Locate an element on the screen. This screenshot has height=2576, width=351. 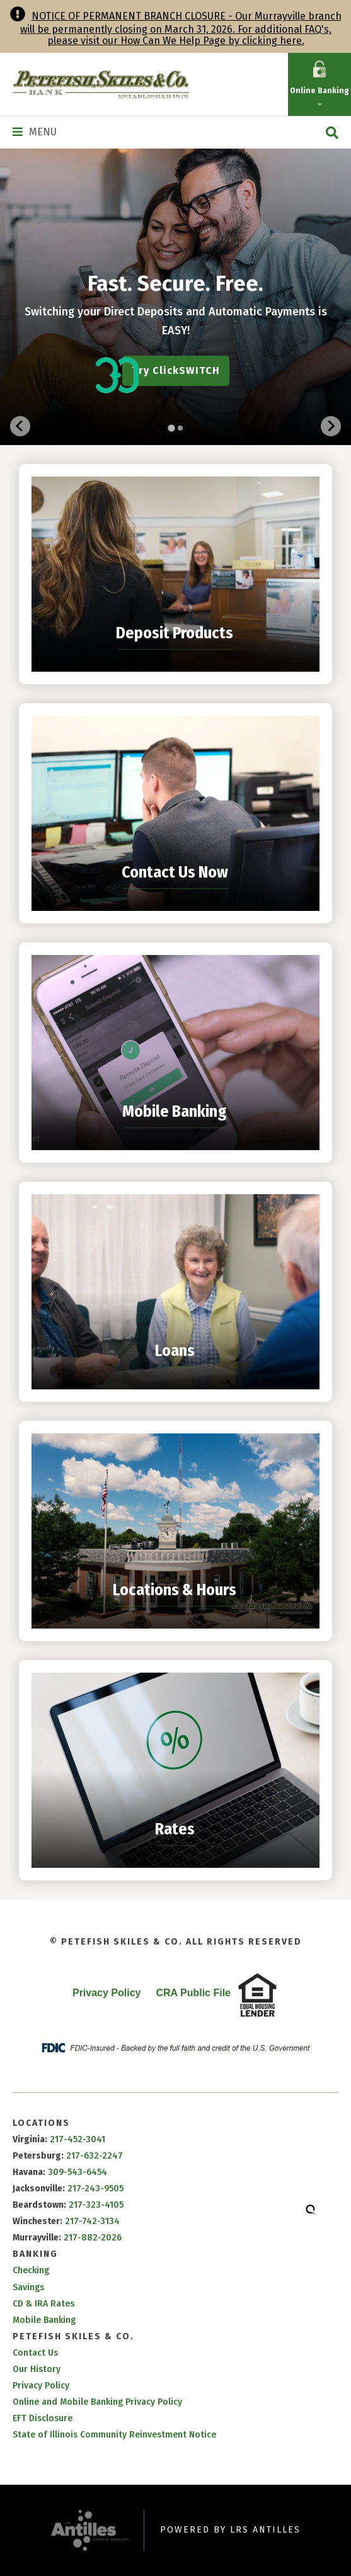
access Qiwi payment services is located at coordinates (311, 2210).